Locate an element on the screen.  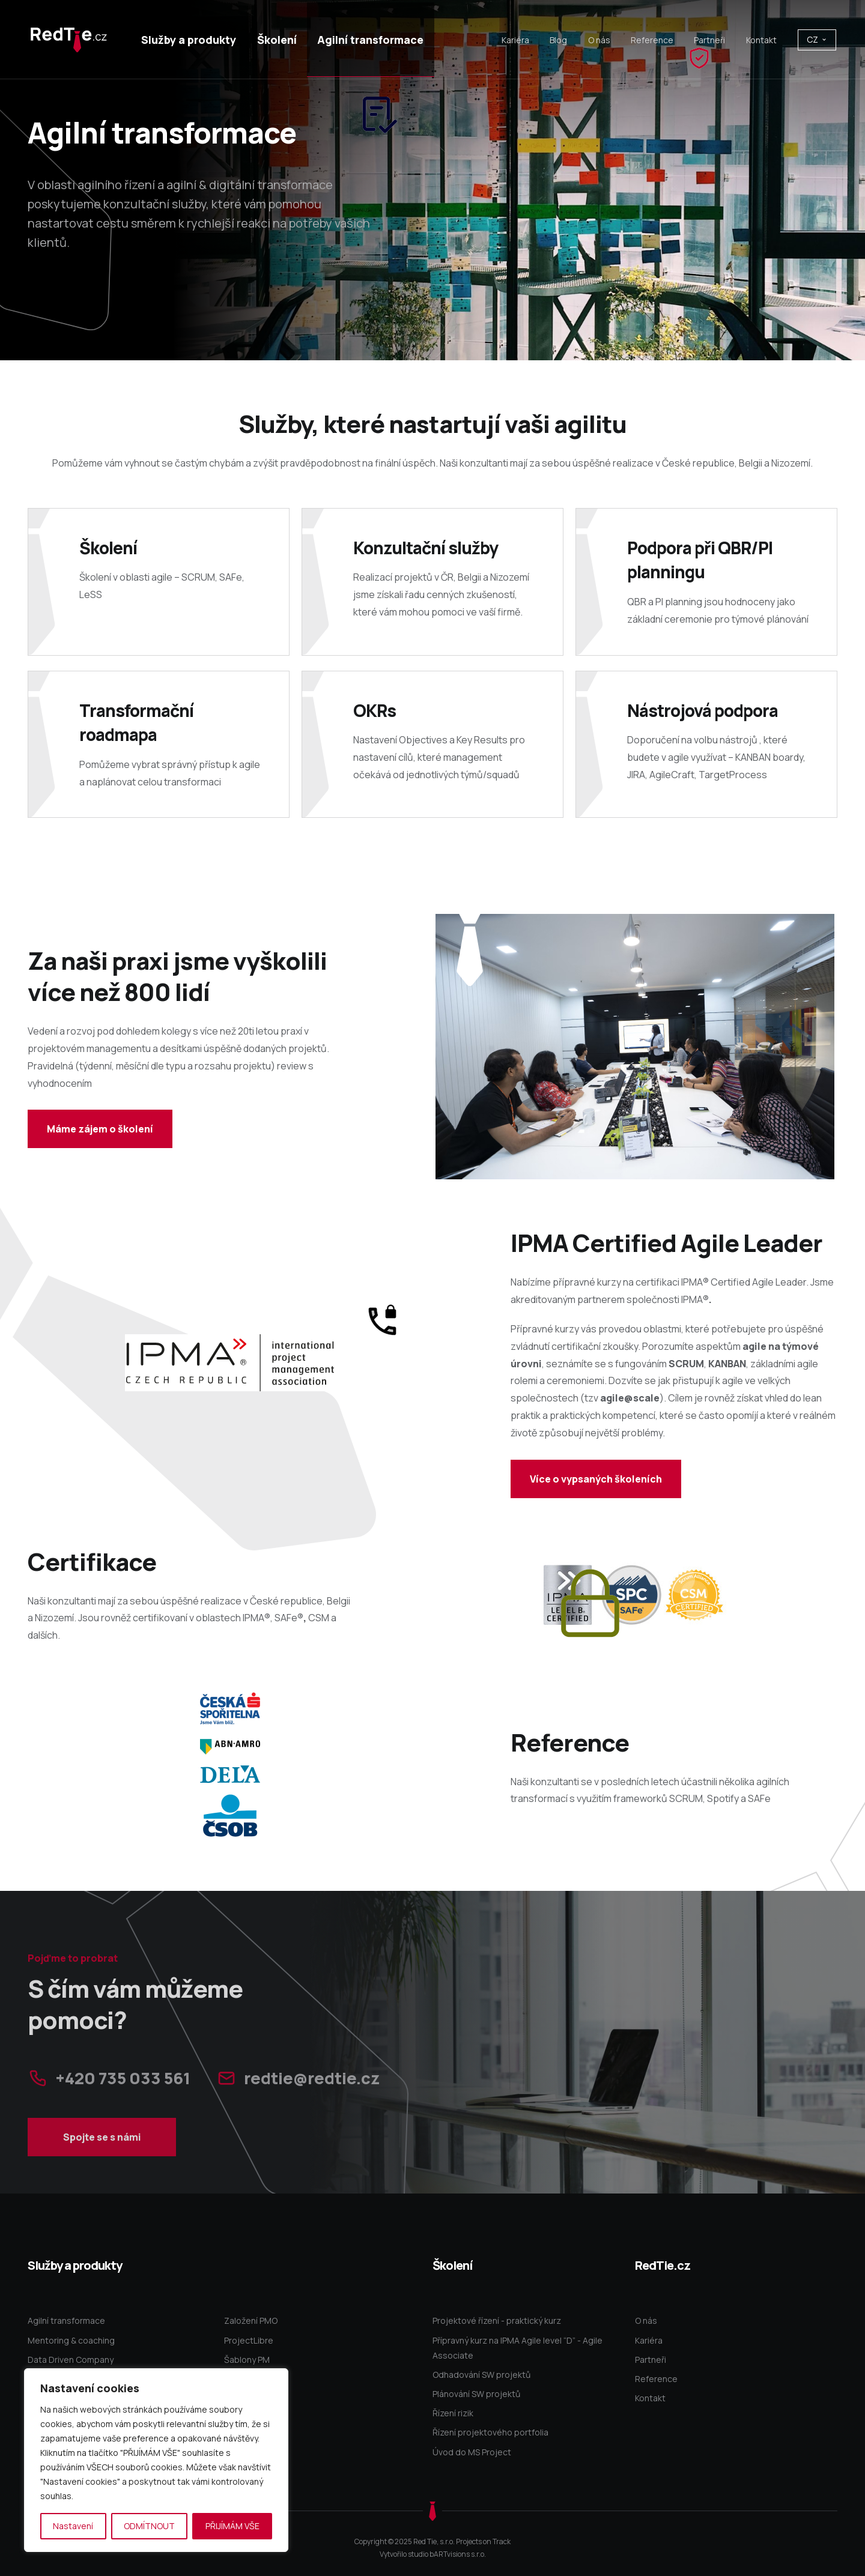
view or manage a task checklist is located at coordinates (378, 115).